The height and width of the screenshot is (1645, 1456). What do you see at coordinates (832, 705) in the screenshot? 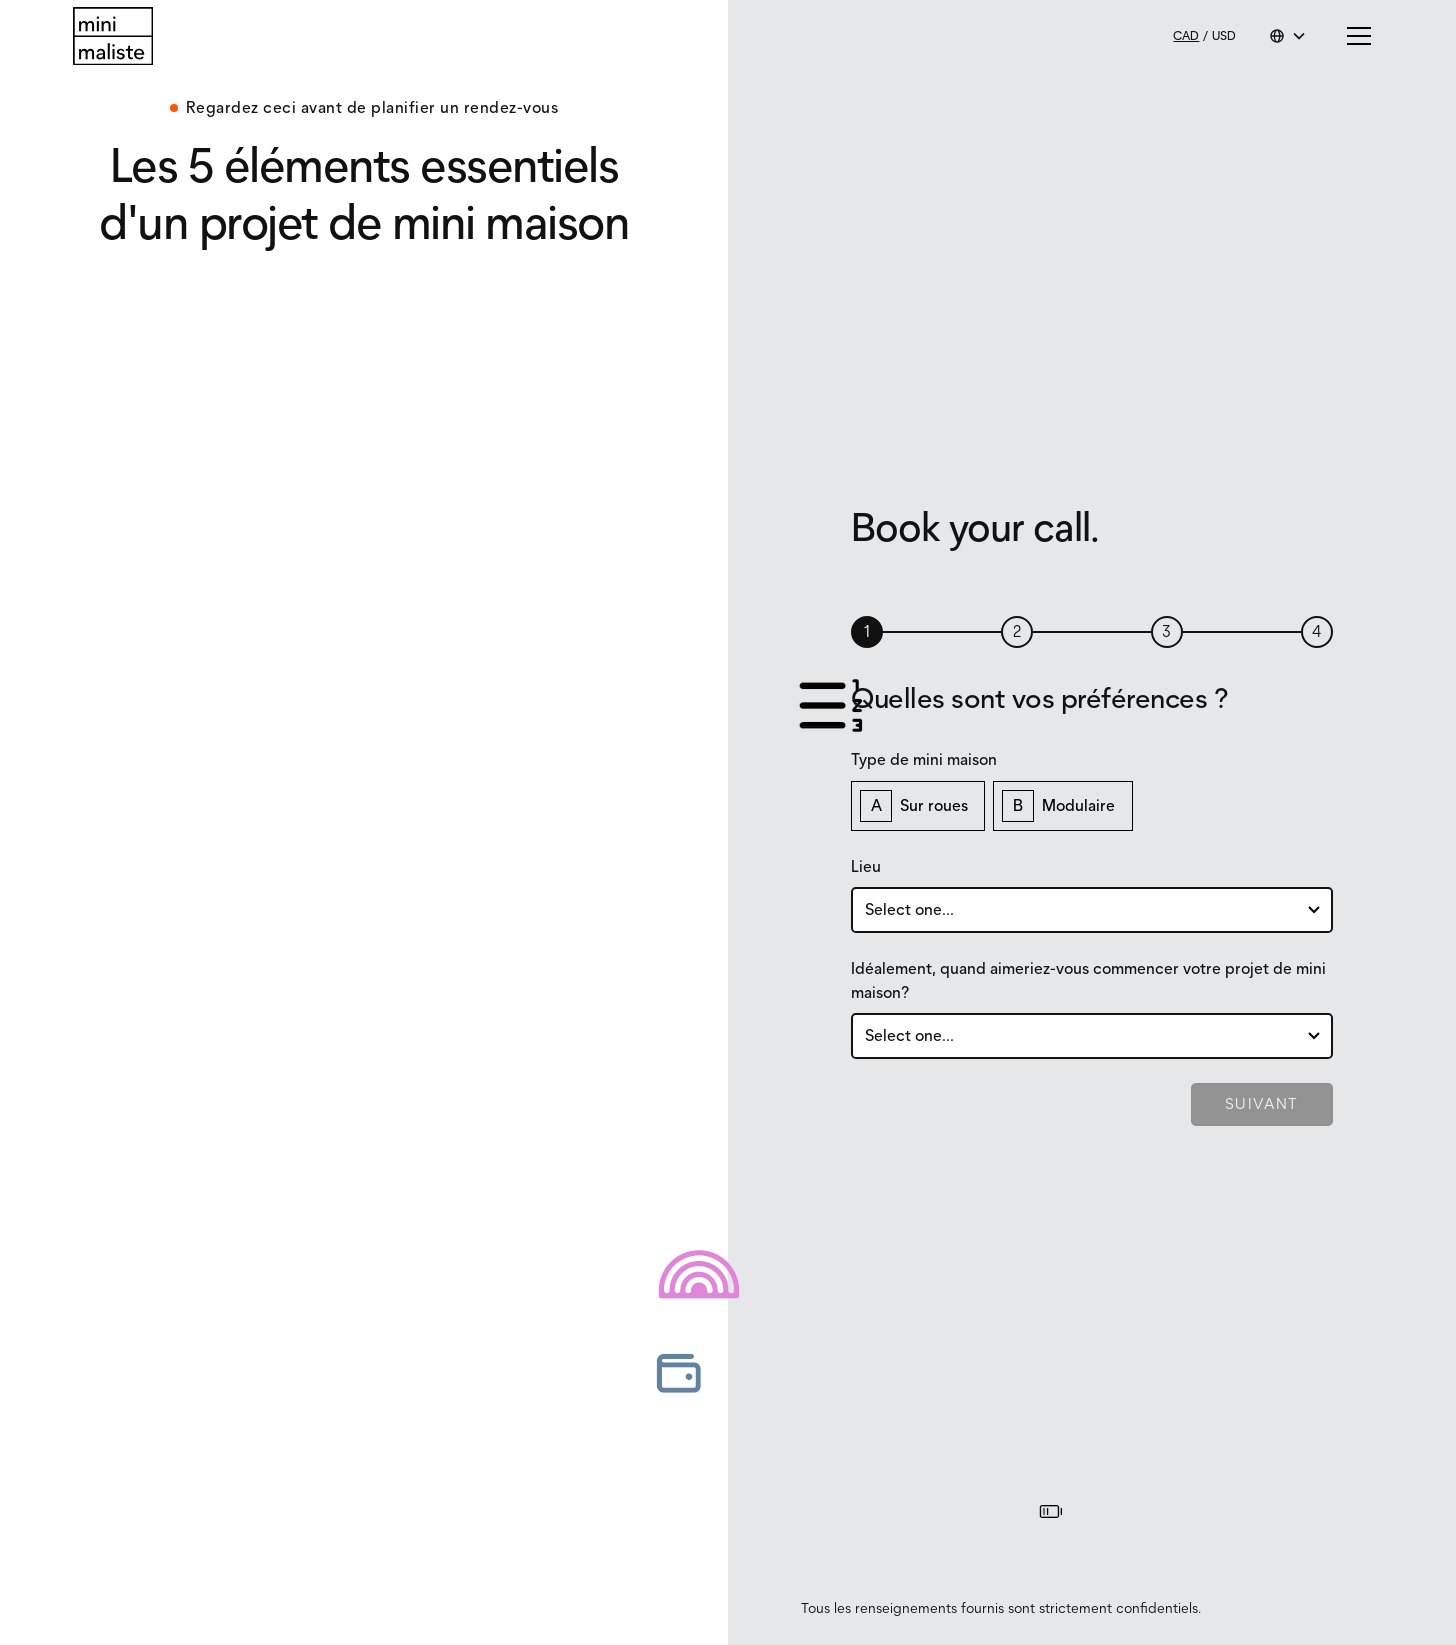
I see `switch to right-to-left numbered list format` at bounding box center [832, 705].